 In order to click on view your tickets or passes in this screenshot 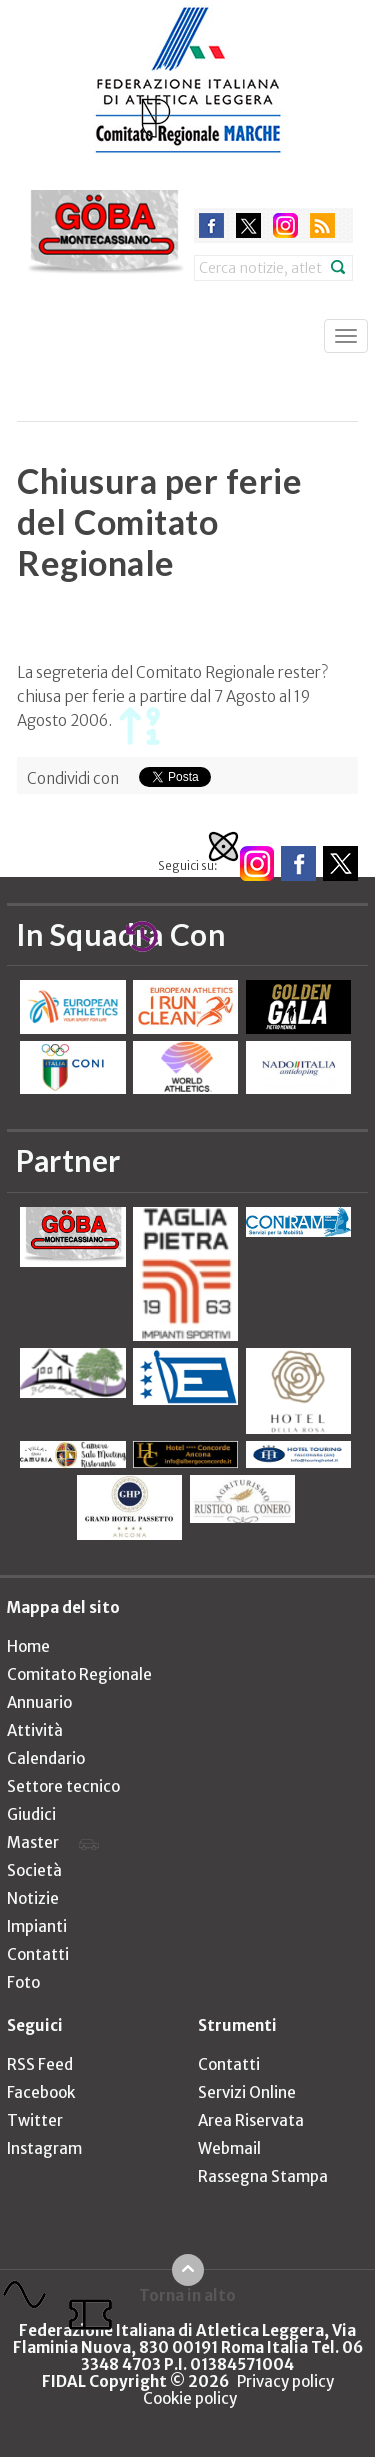, I will do `click(90, 2314)`.